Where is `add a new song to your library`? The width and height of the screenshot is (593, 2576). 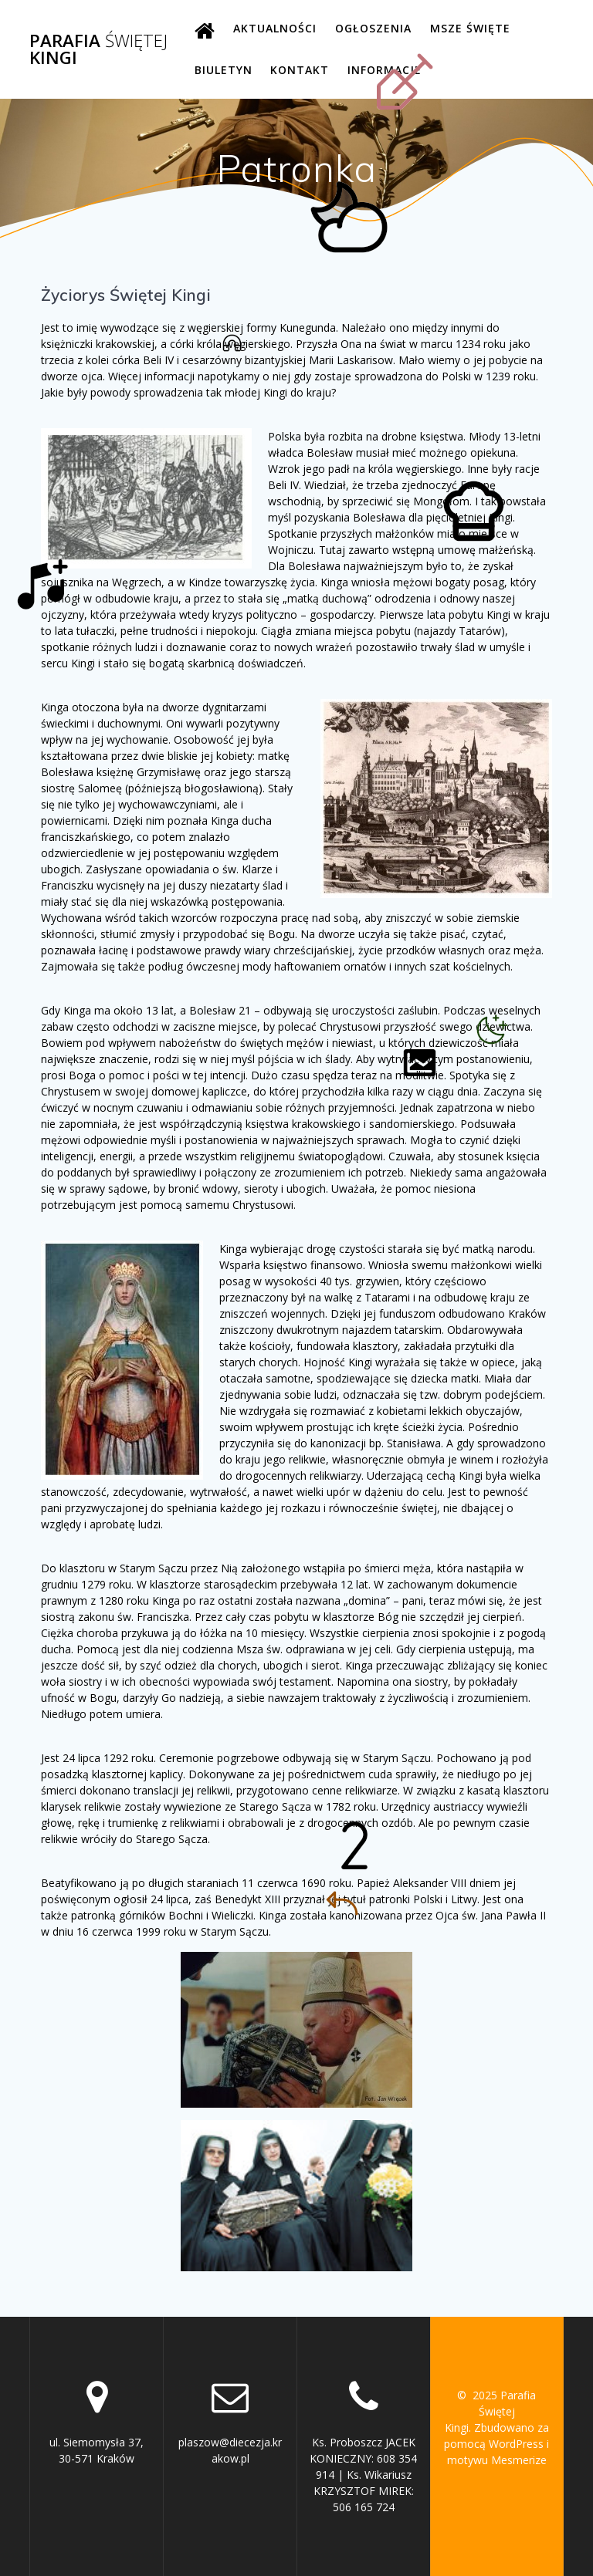
add a new song to your library is located at coordinates (43, 585).